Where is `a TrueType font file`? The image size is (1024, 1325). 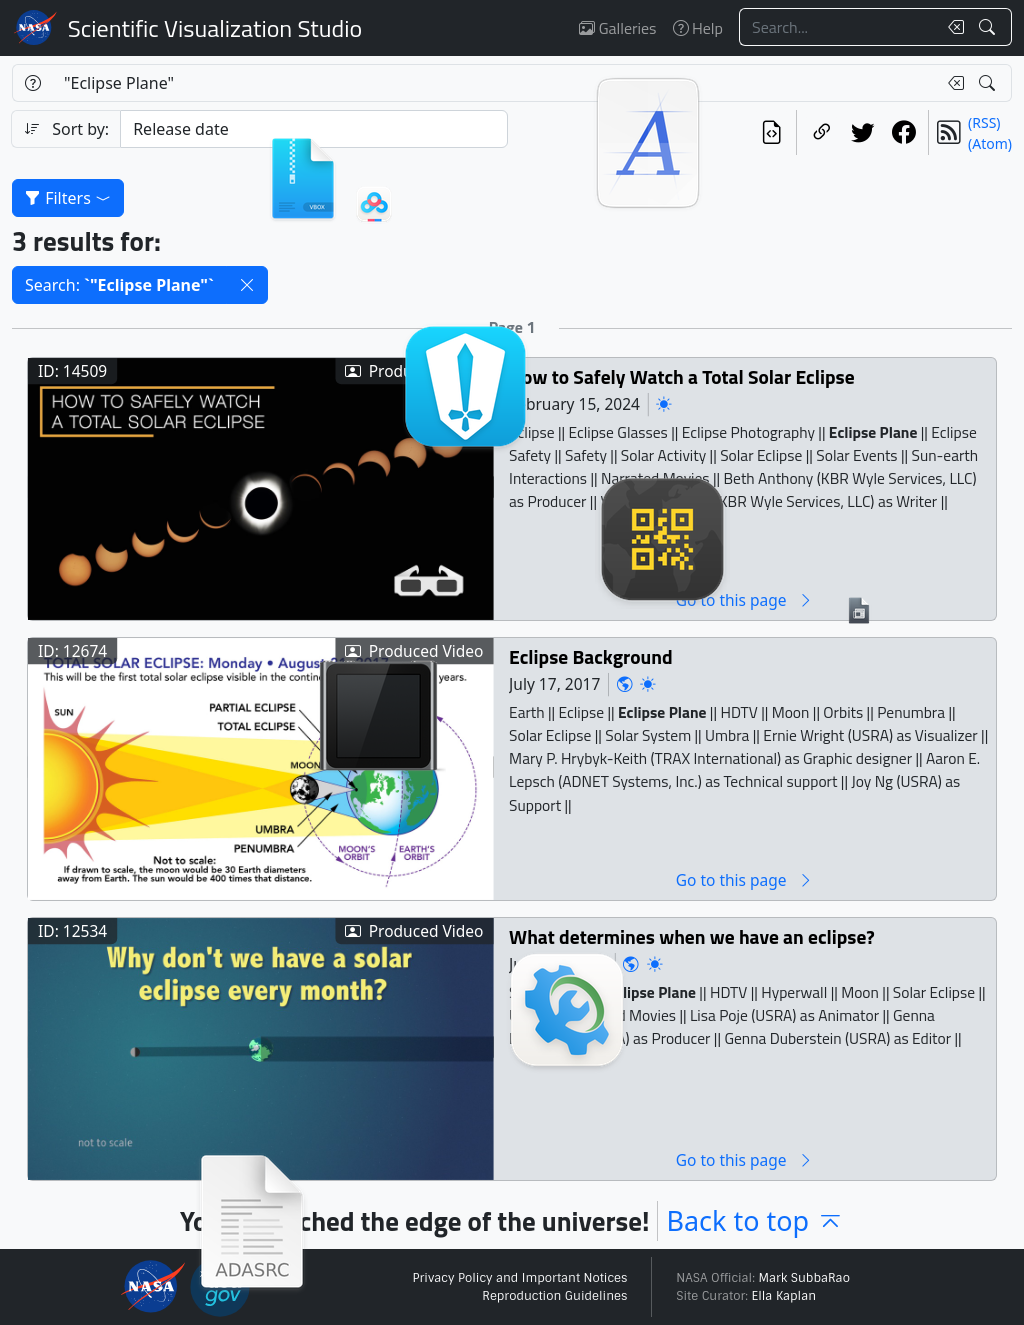 a TrueType font file is located at coordinates (648, 143).